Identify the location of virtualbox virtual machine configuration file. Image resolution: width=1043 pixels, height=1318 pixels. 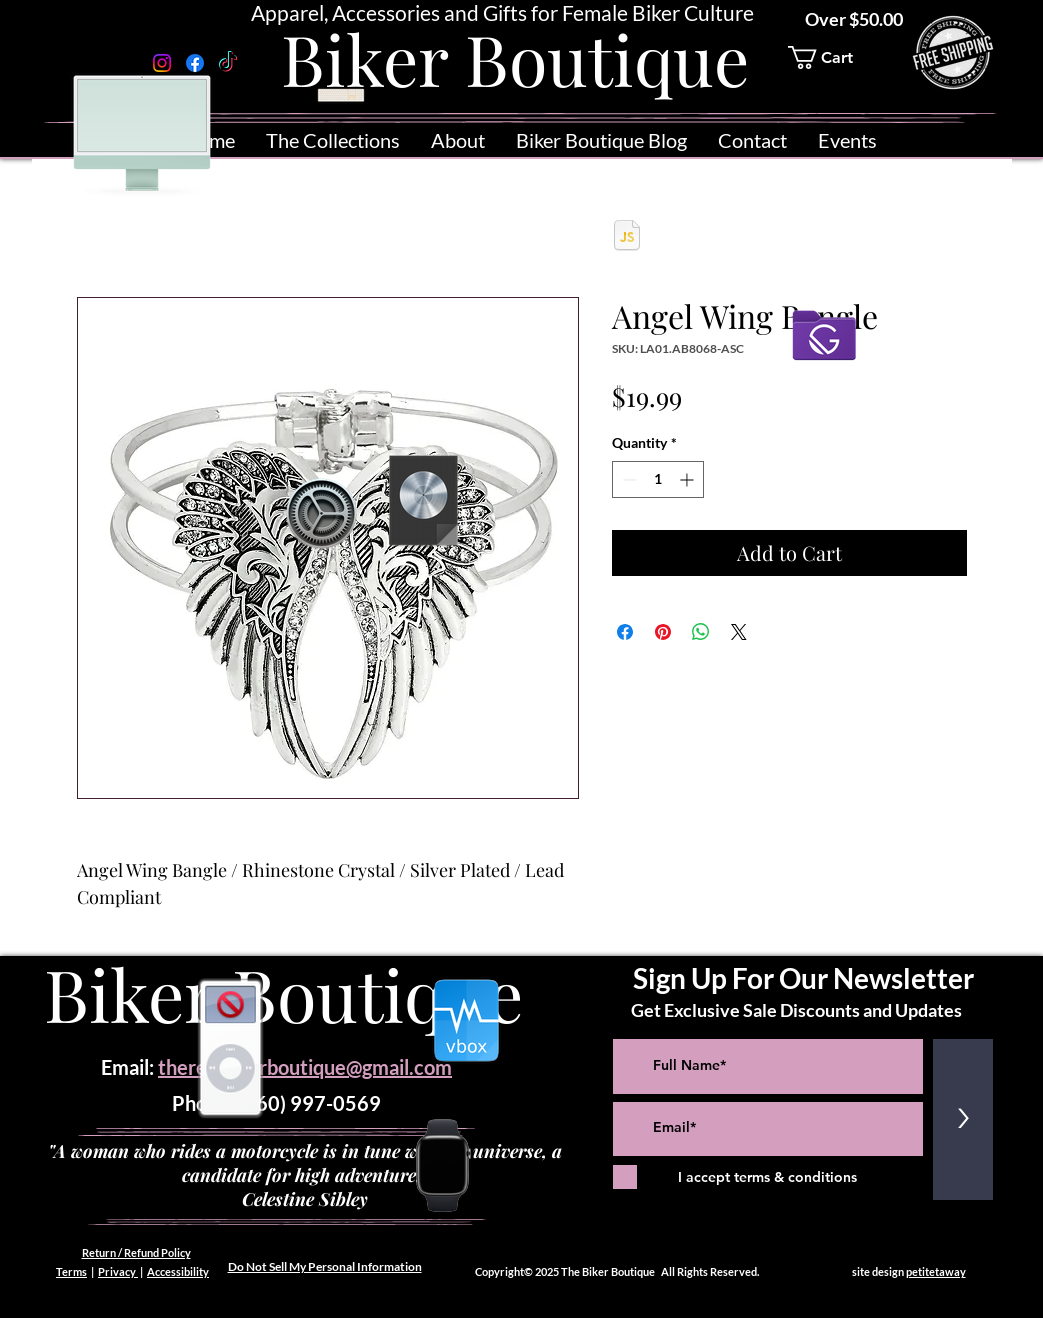
(466, 1020).